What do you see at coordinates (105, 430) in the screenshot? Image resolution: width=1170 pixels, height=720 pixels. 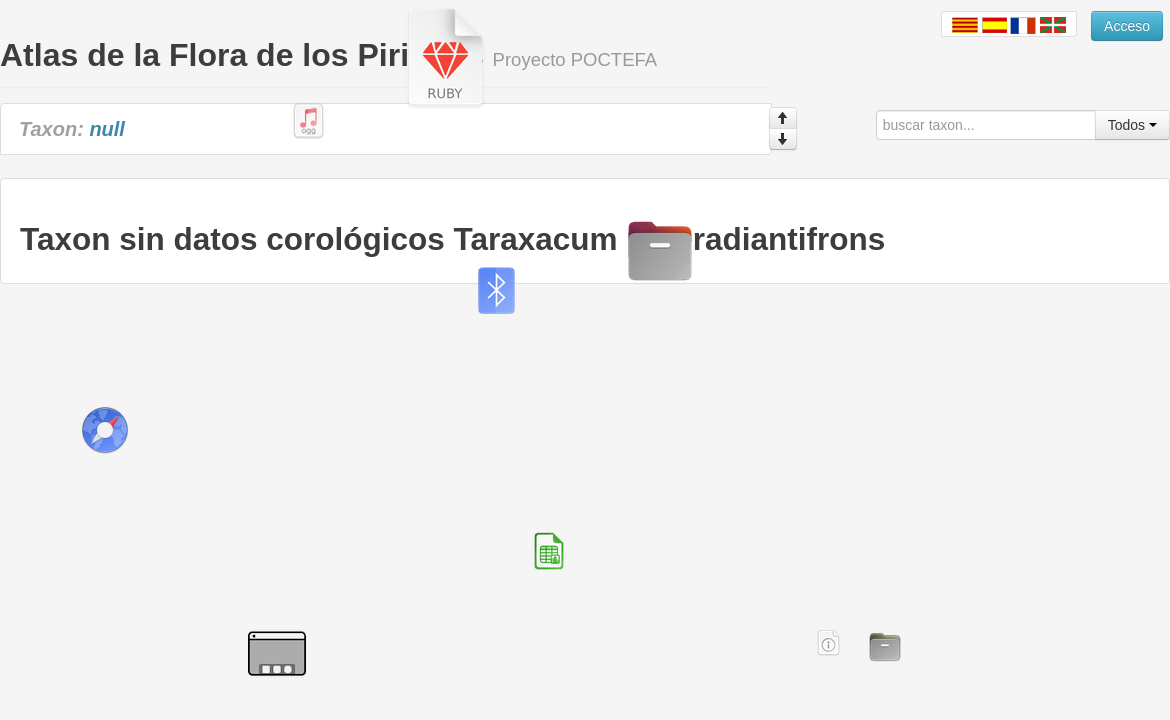 I see `open web browser` at bounding box center [105, 430].